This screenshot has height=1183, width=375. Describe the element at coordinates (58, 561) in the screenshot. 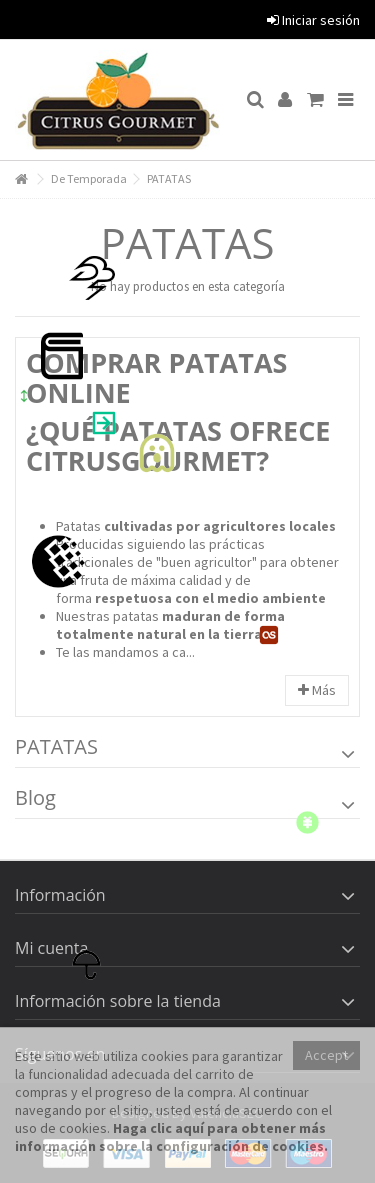

I see `pay with webmoney` at that location.